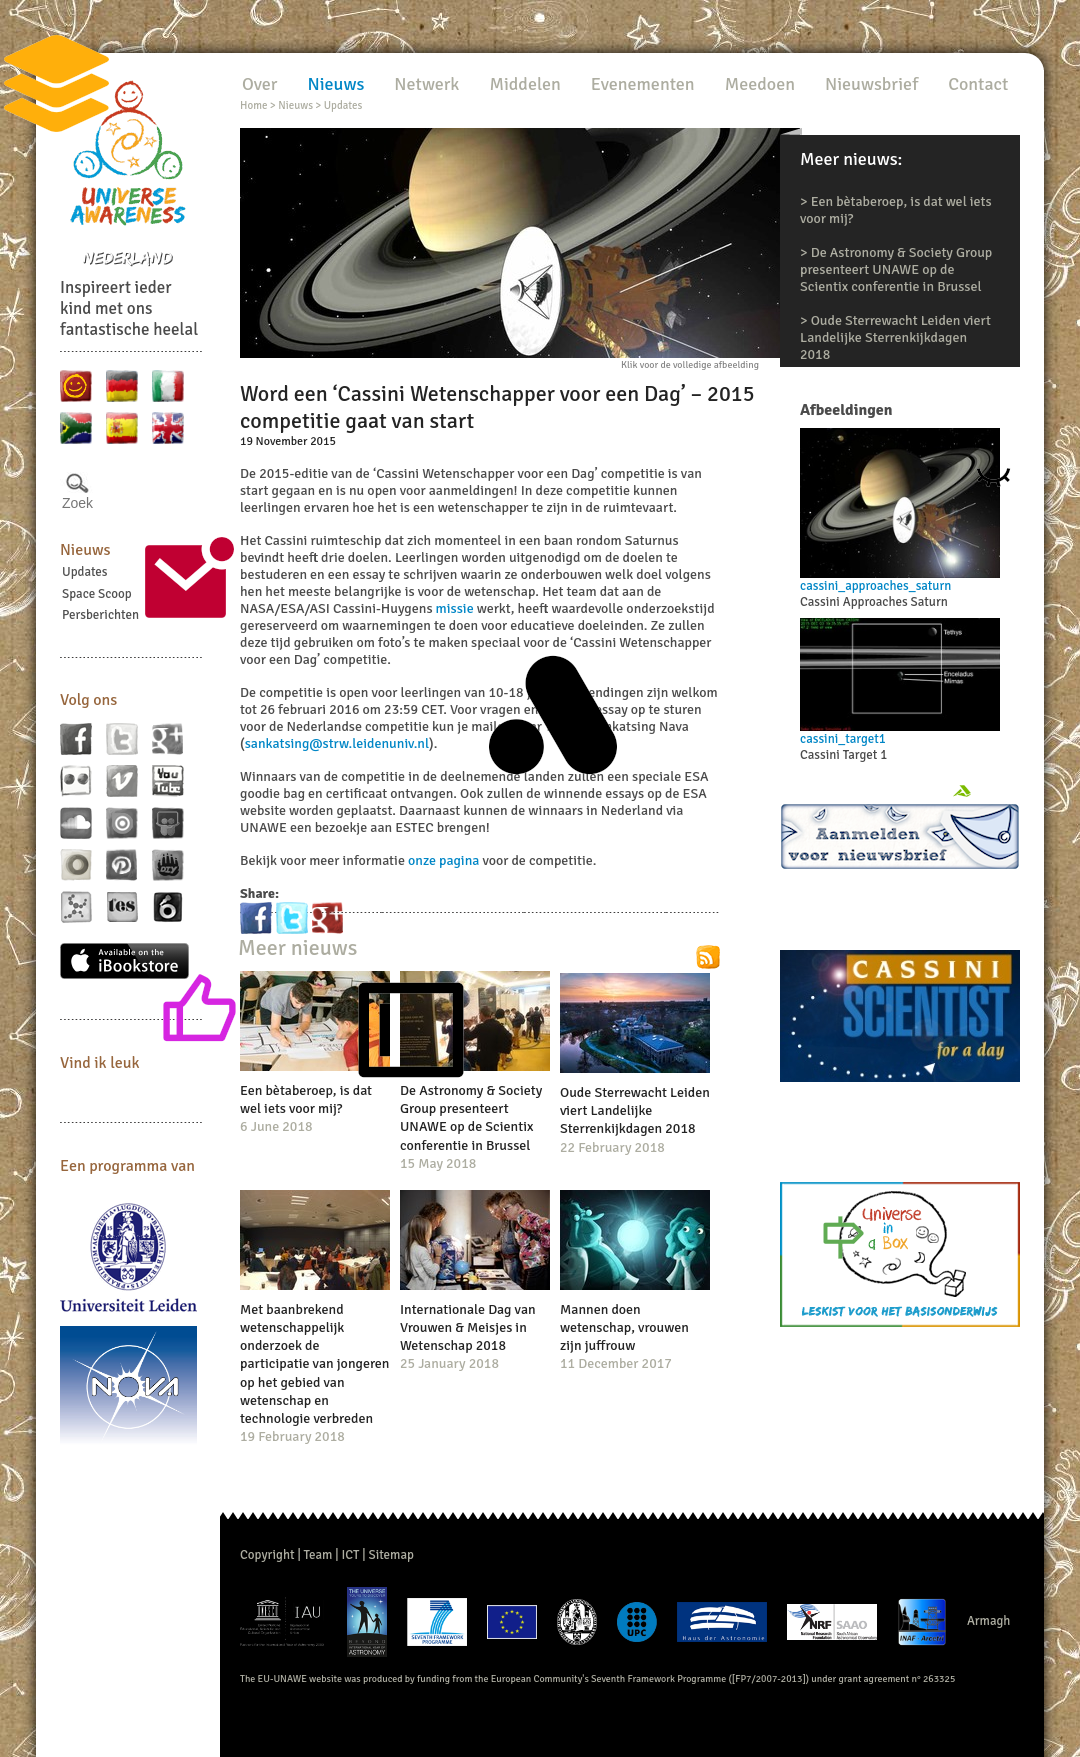 The height and width of the screenshot is (1757, 1080). Describe the element at coordinates (185, 581) in the screenshot. I see `indicates unread mail or messages` at that location.